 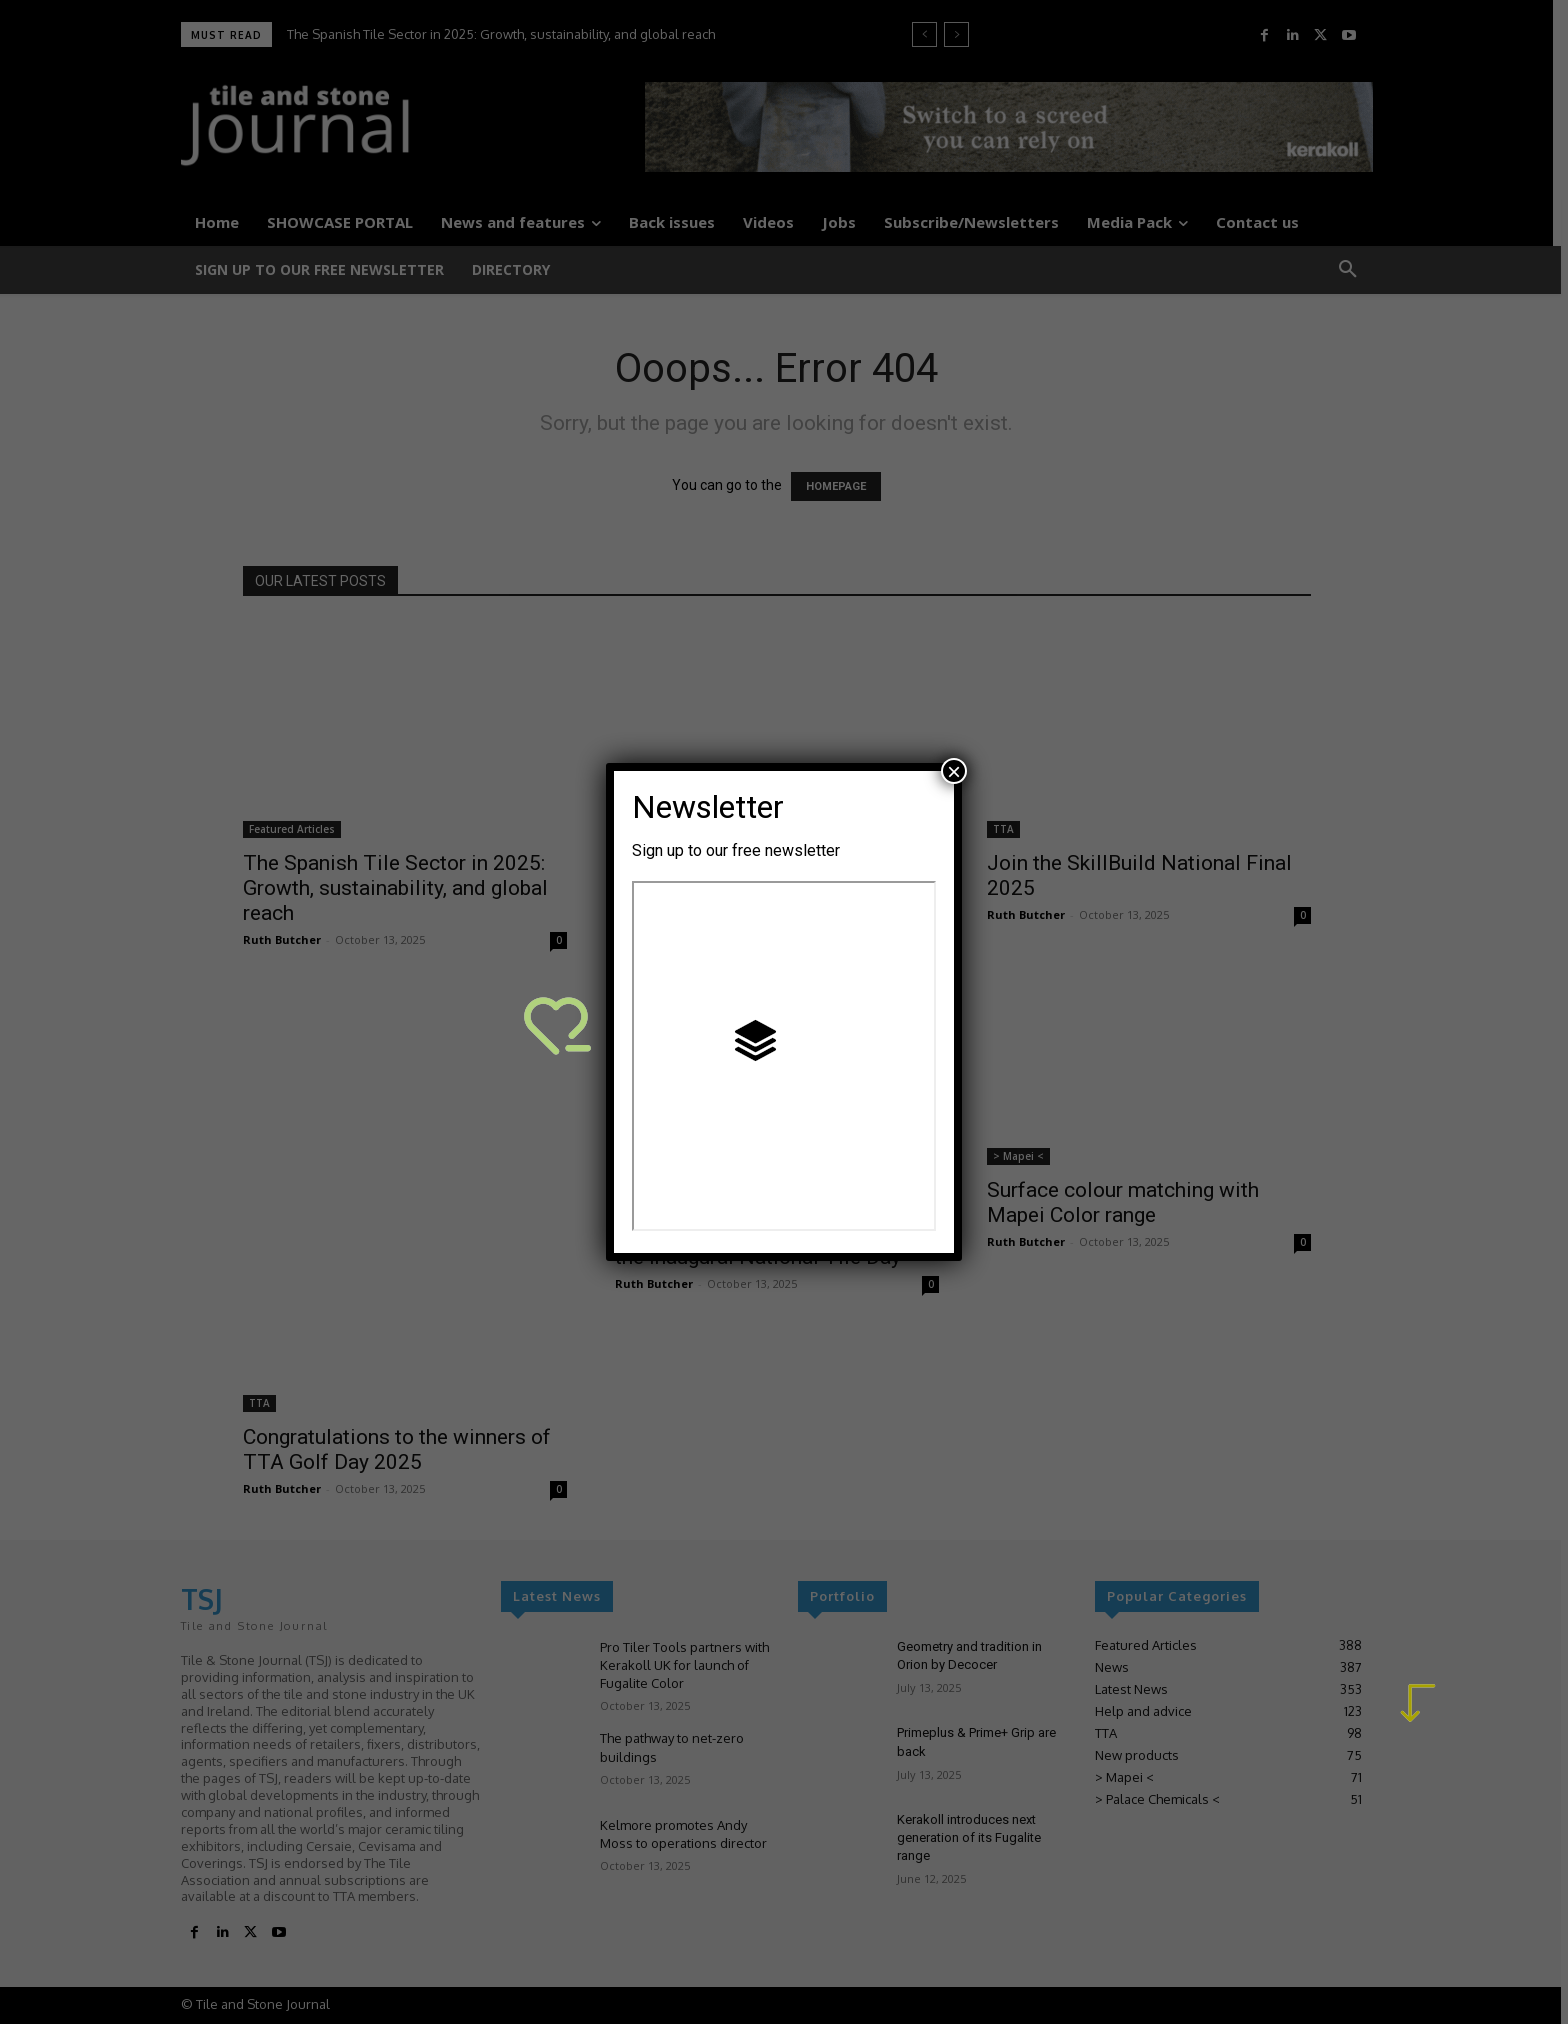 I want to click on remove from favorites, so click(x=556, y=1026).